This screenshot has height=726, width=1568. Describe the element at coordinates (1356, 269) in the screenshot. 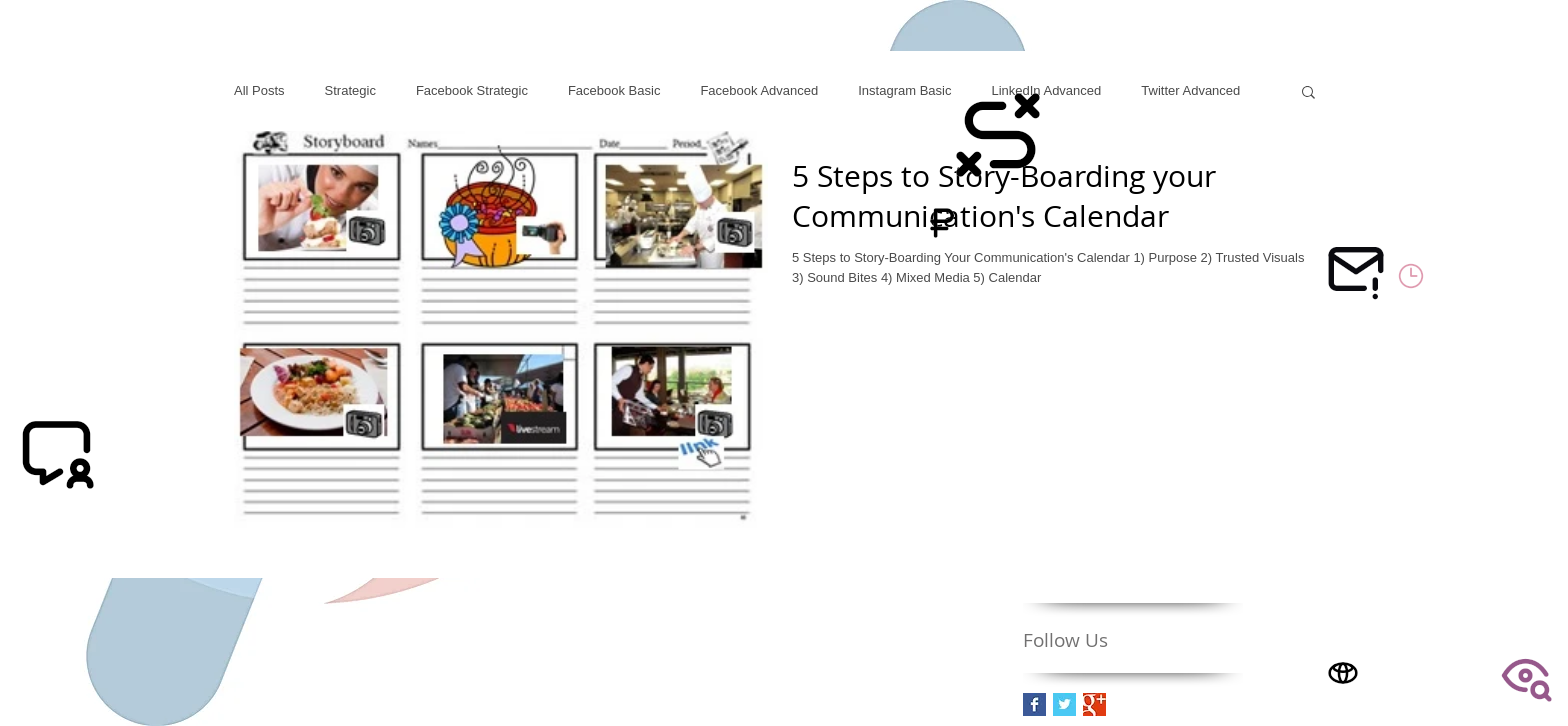

I see `indicates an urgent or important email` at that location.